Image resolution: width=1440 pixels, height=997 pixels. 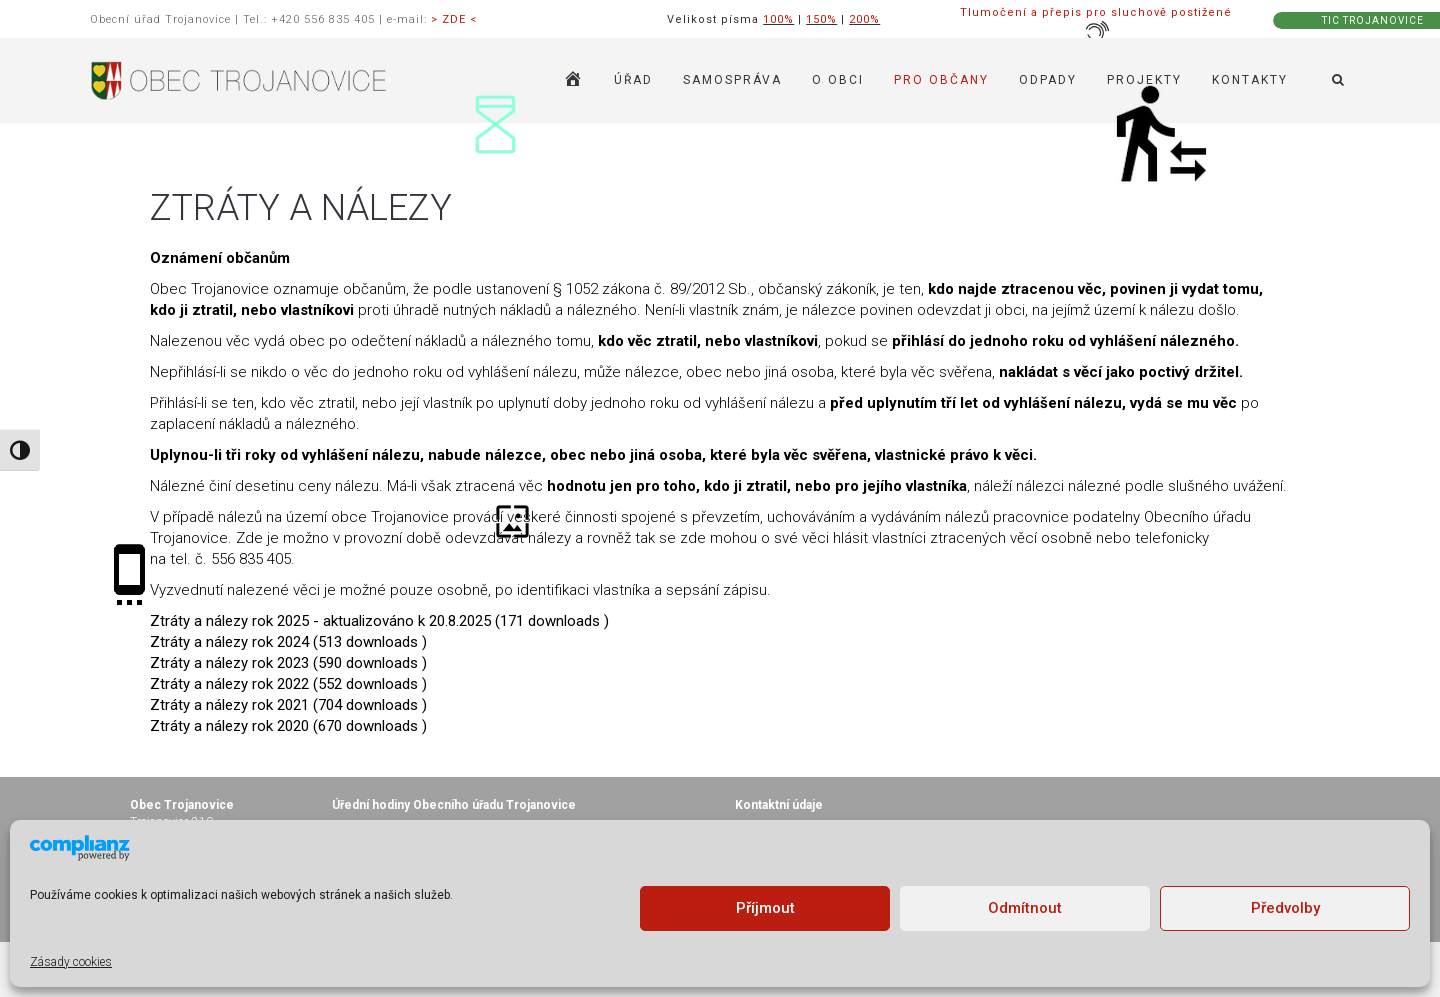 I want to click on indicates a timer or countdown in progress, so click(x=495, y=124).